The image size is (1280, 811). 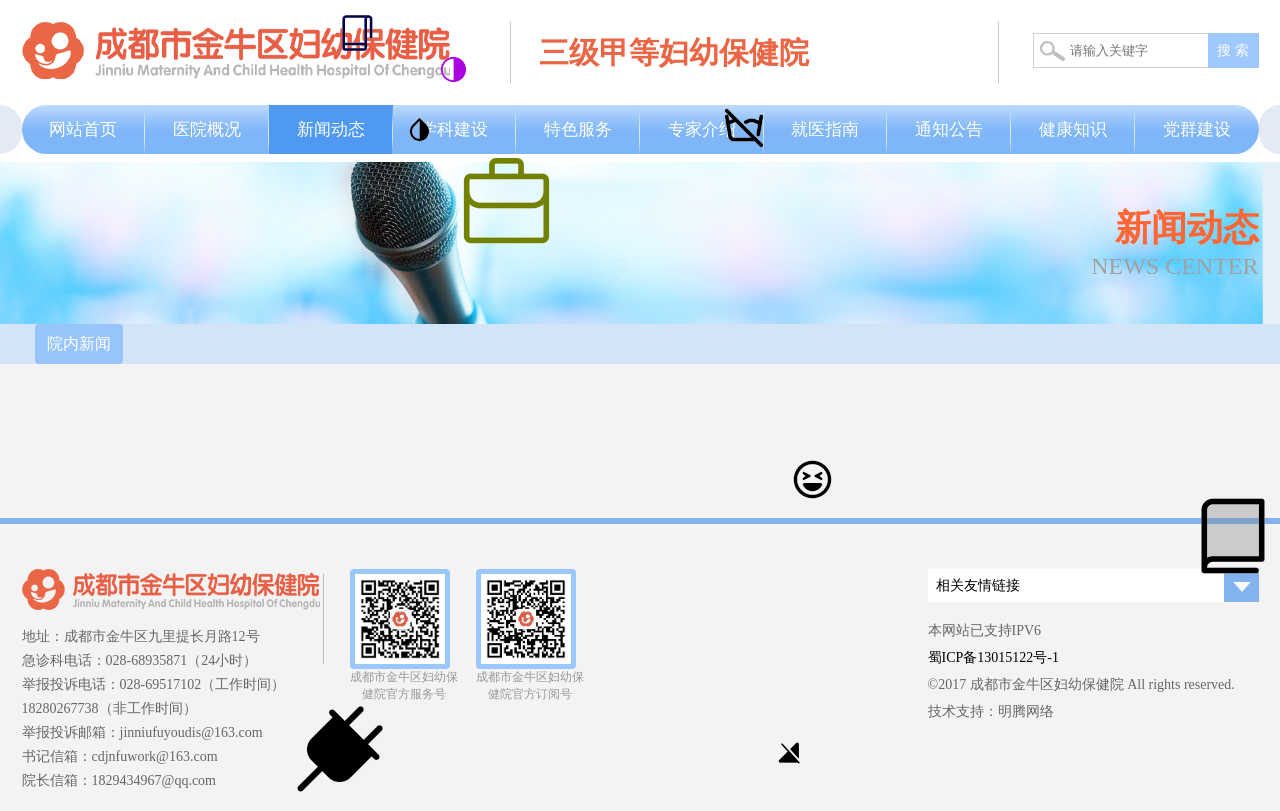 What do you see at coordinates (506, 204) in the screenshot?
I see `access work or business-related content` at bounding box center [506, 204].